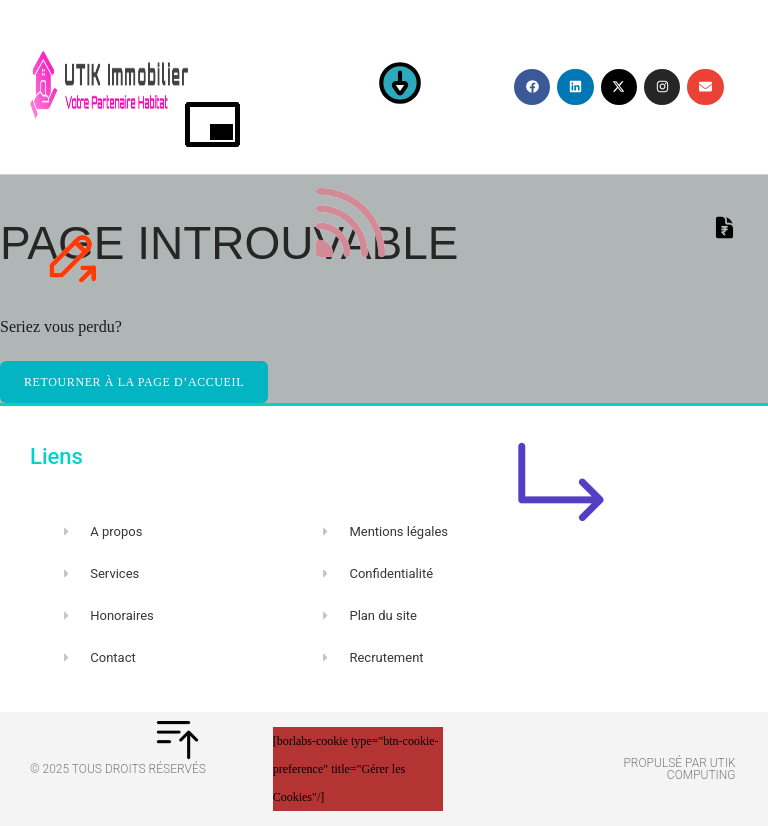 The width and height of the screenshot is (768, 826). What do you see at coordinates (212, 124) in the screenshot?
I see `add branding or watermark to content` at bounding box center [212, 124].